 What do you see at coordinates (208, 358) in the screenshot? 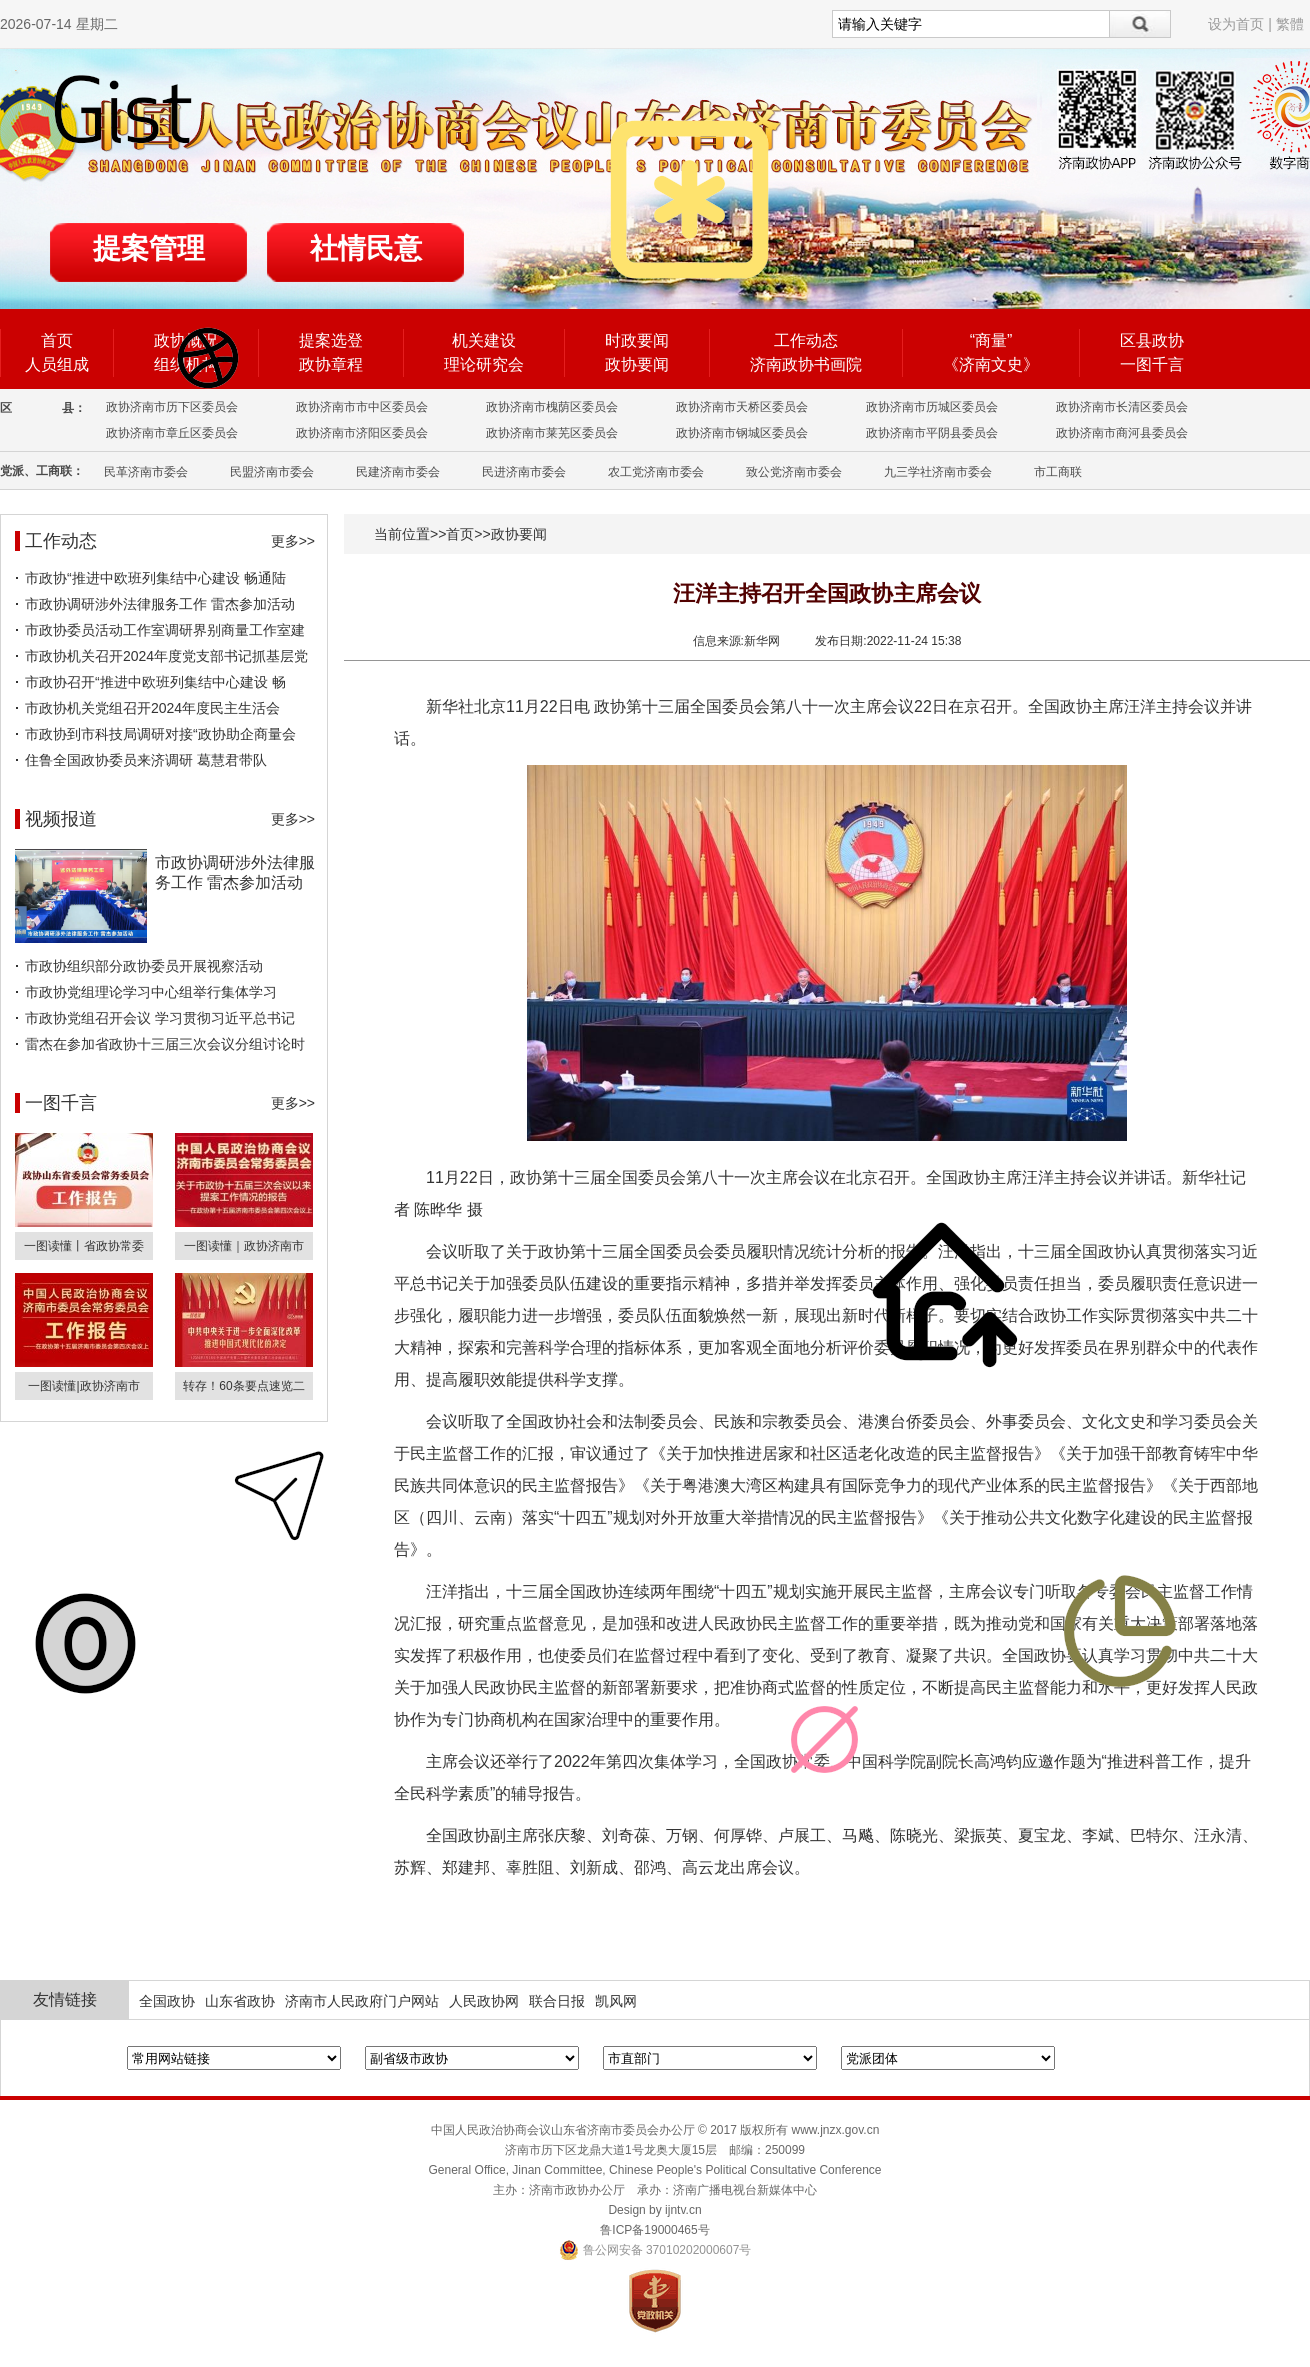
I see `open dribbble profile or portfolio` at bounding box center [208, 358].